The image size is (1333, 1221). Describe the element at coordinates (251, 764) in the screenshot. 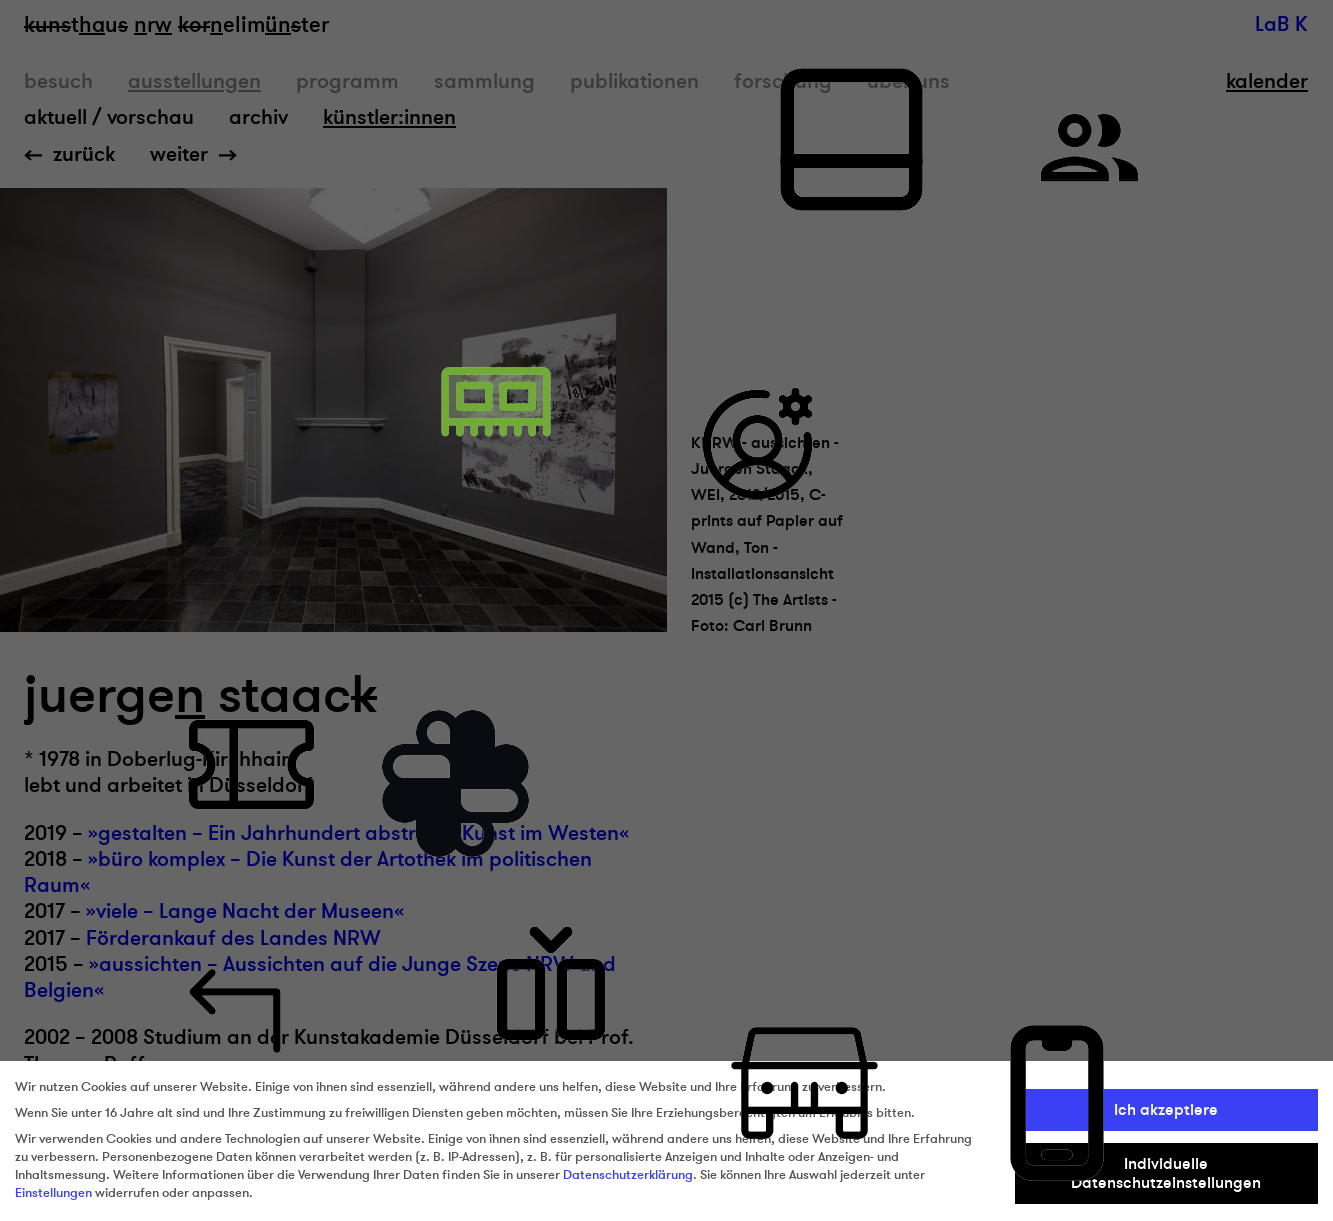

I see `view your tickets or passes` at that location.